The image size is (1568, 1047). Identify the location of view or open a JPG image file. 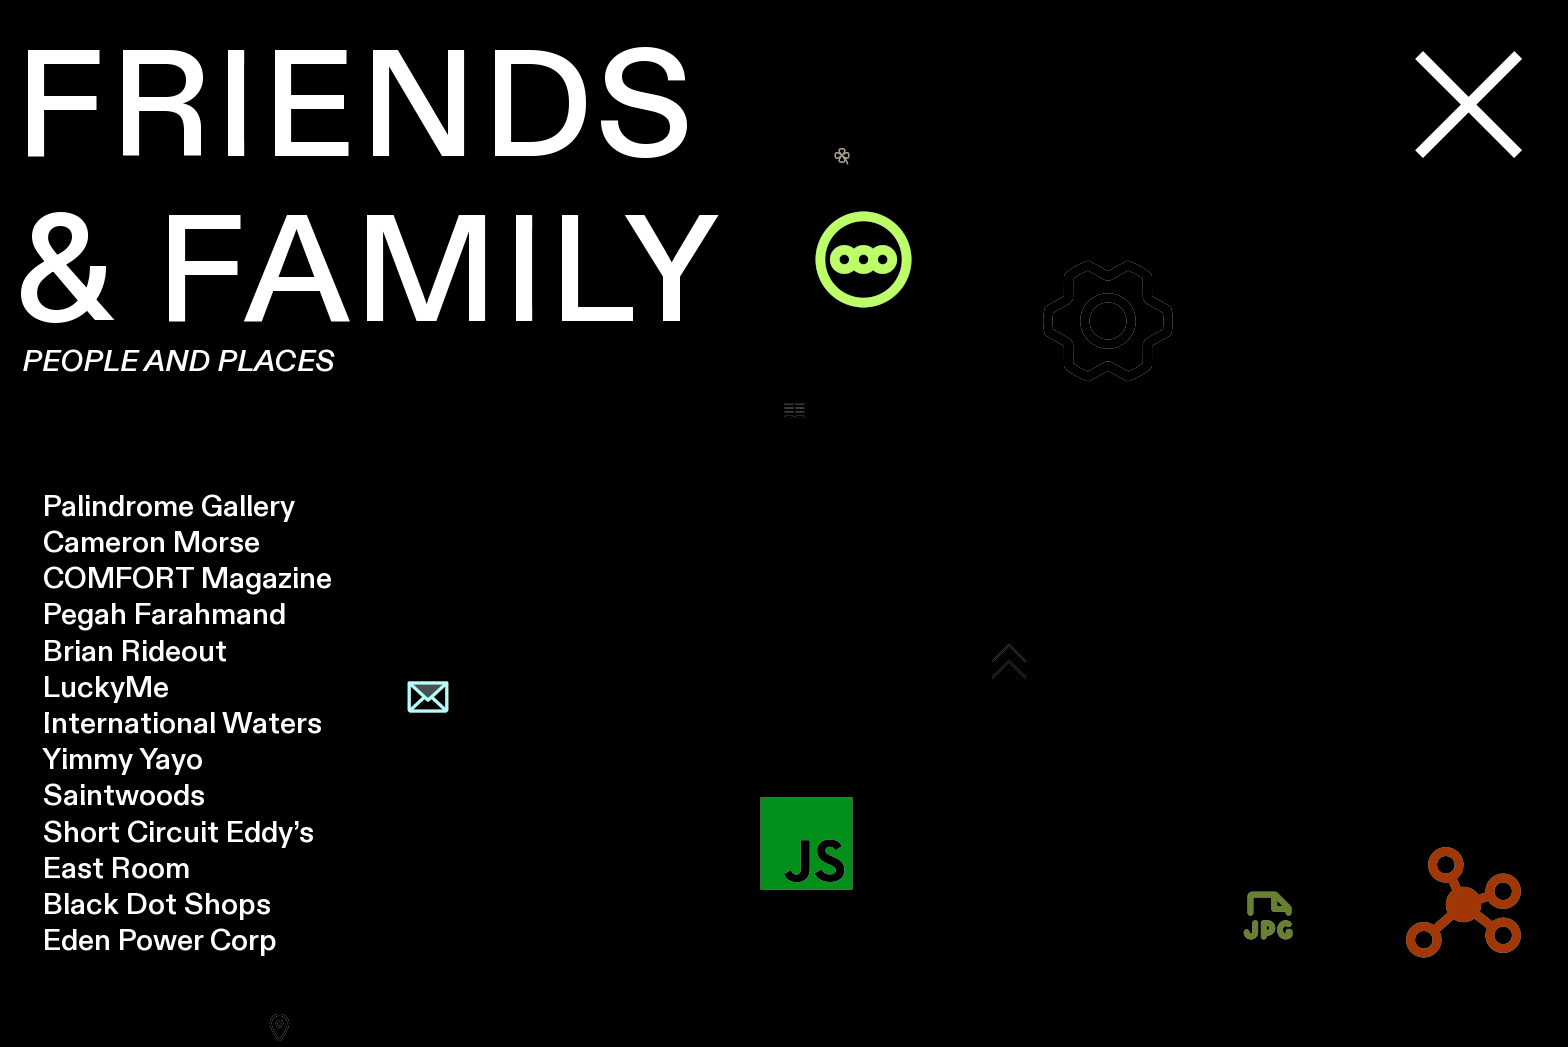
(1269, 917).